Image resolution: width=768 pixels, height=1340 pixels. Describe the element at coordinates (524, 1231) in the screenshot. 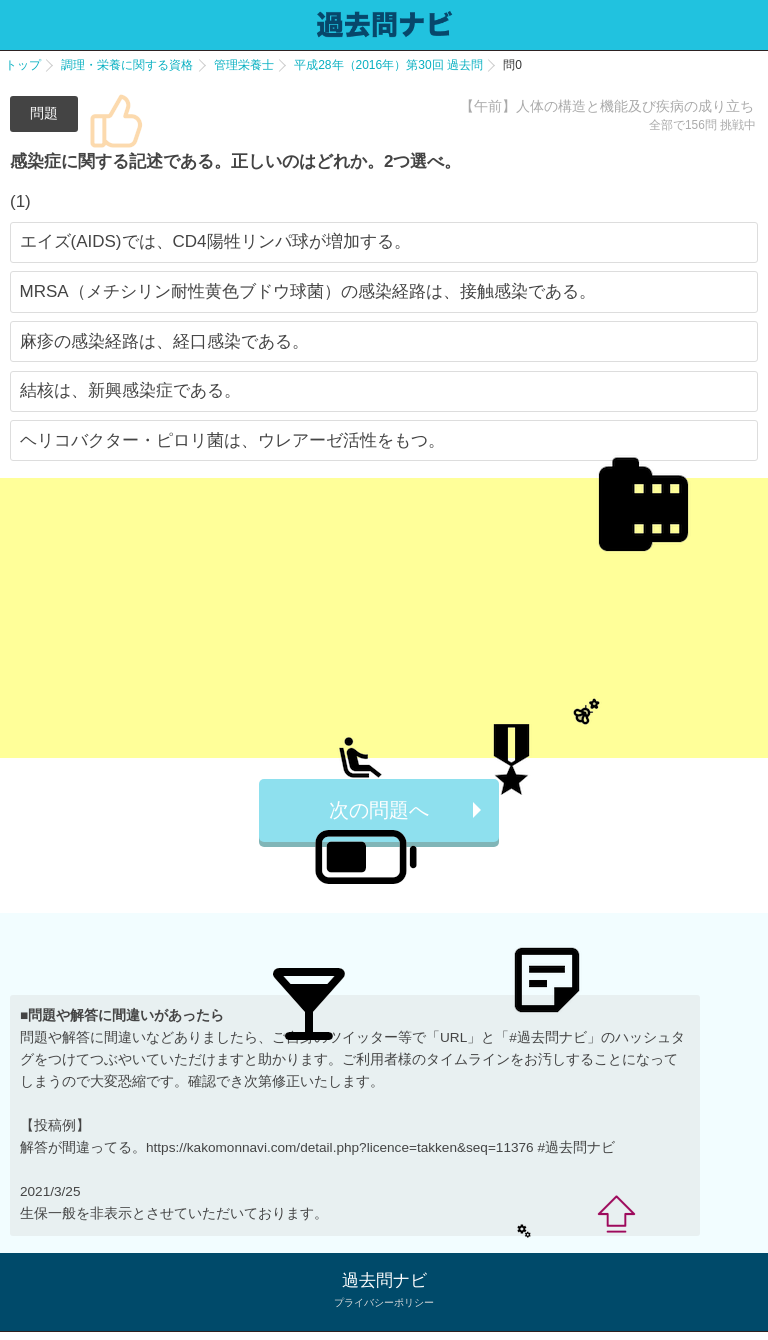

I see `access miscellaneous settings or services` at that location.